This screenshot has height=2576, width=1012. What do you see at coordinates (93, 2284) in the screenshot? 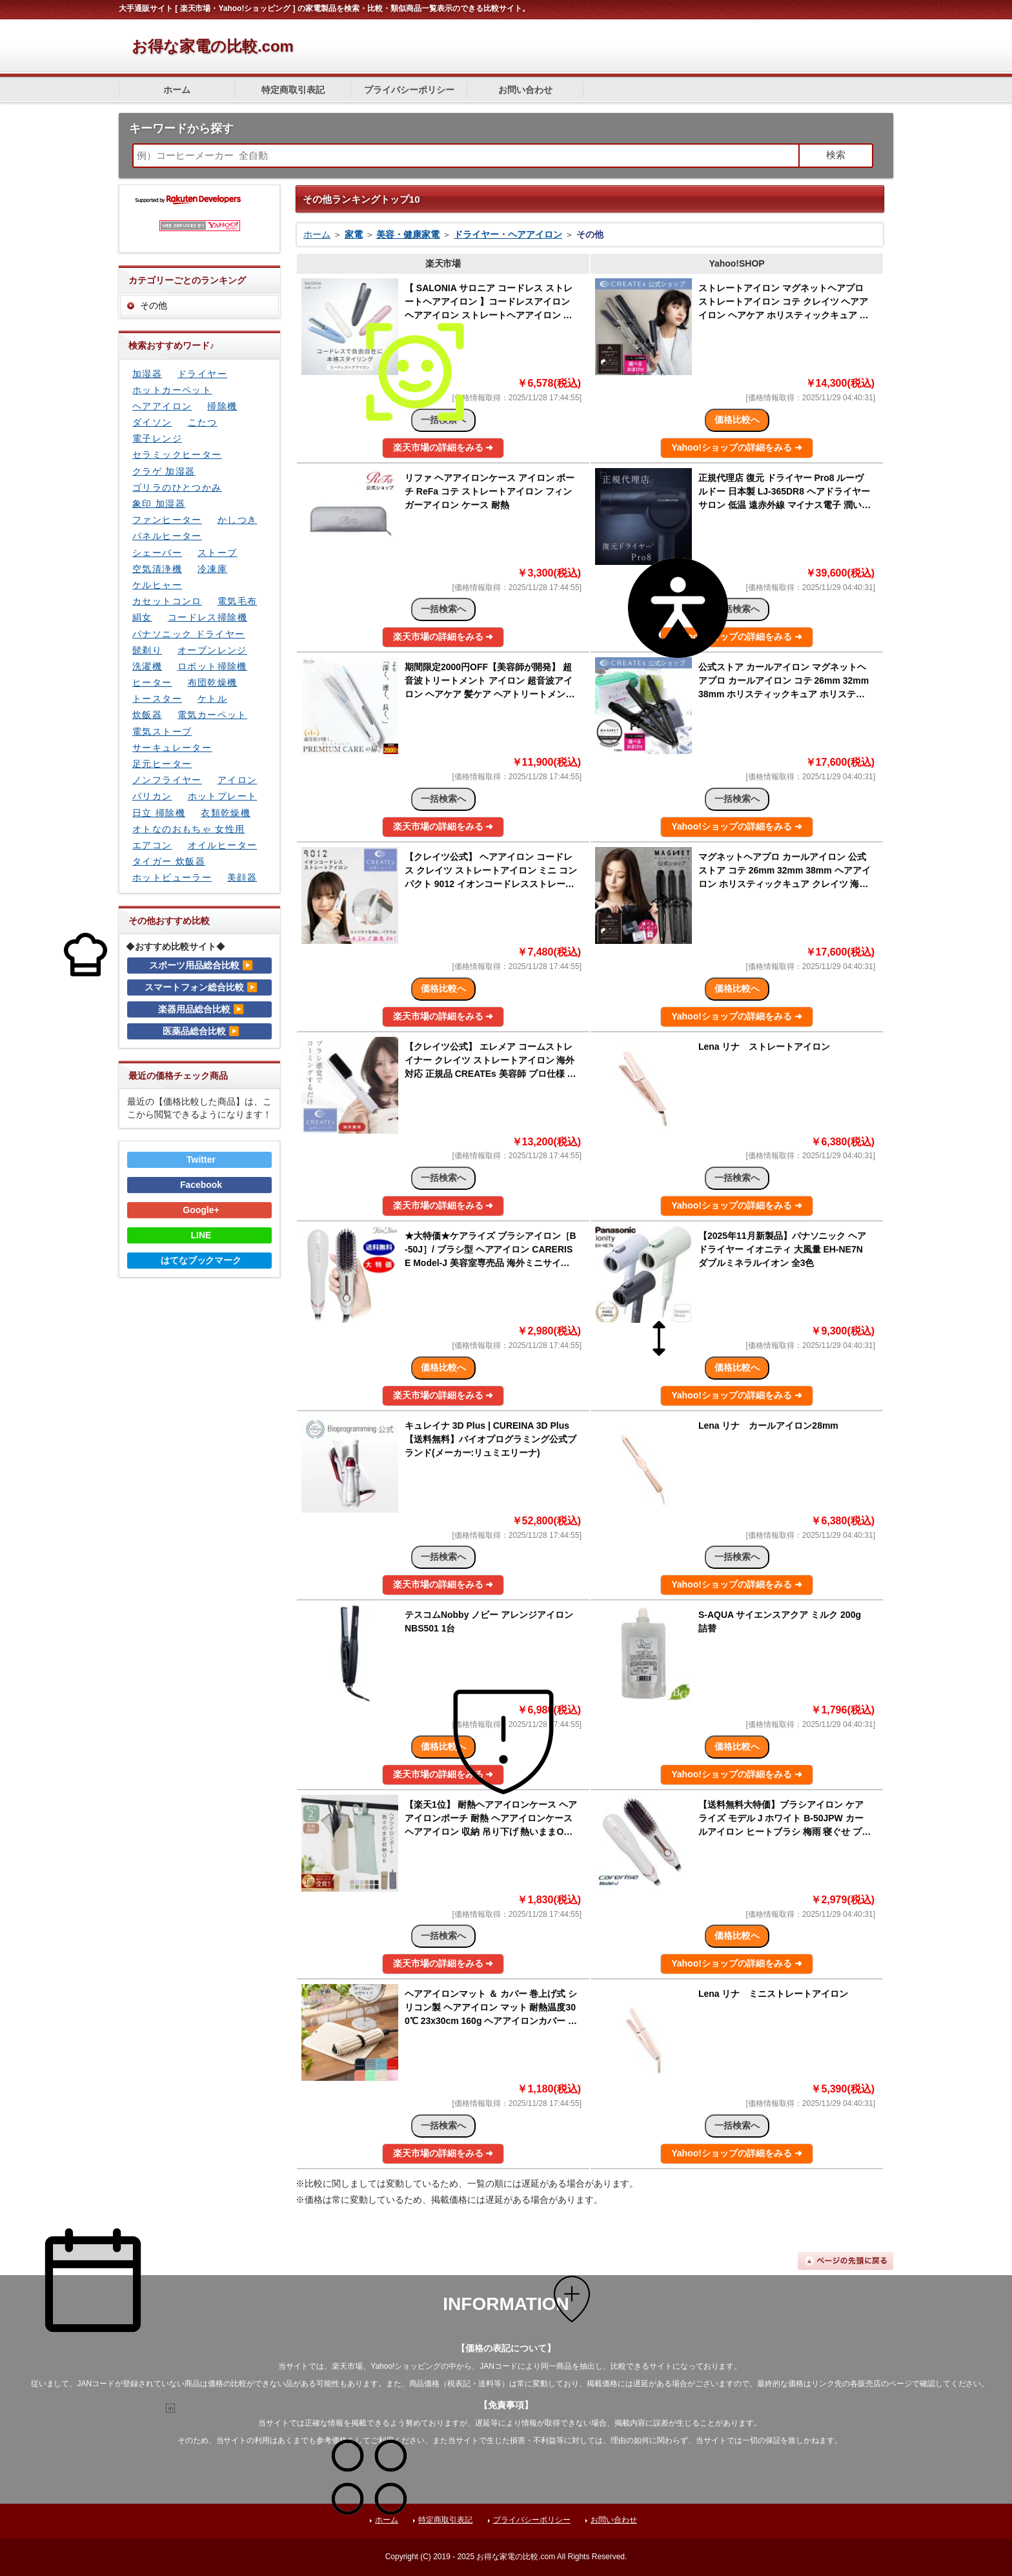
I see `view or open calendar` at bounding box center [93, 2284].